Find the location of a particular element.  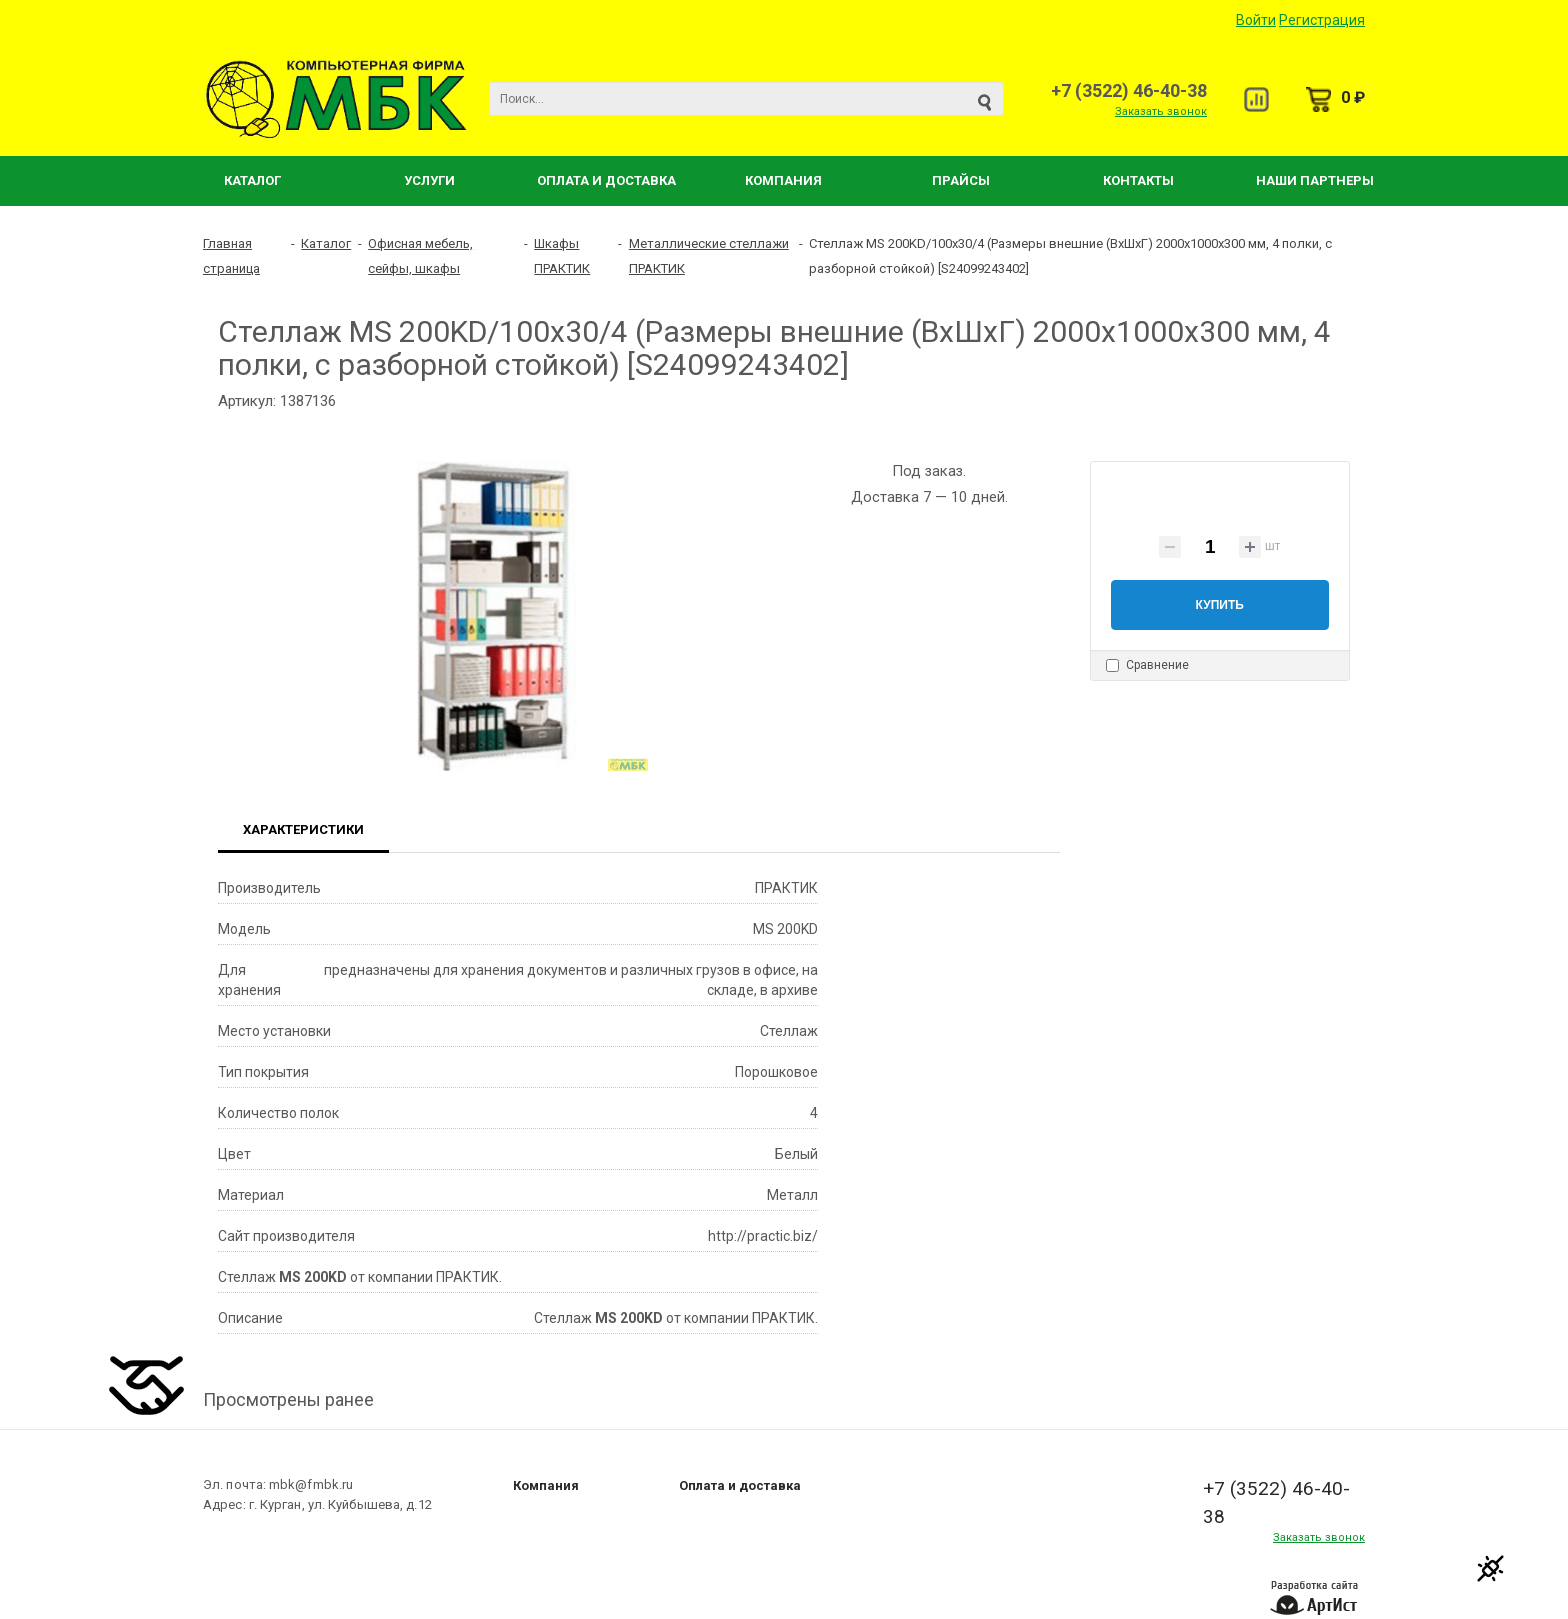

indicates an active connection or link is located at coordinates (1490, 1568).